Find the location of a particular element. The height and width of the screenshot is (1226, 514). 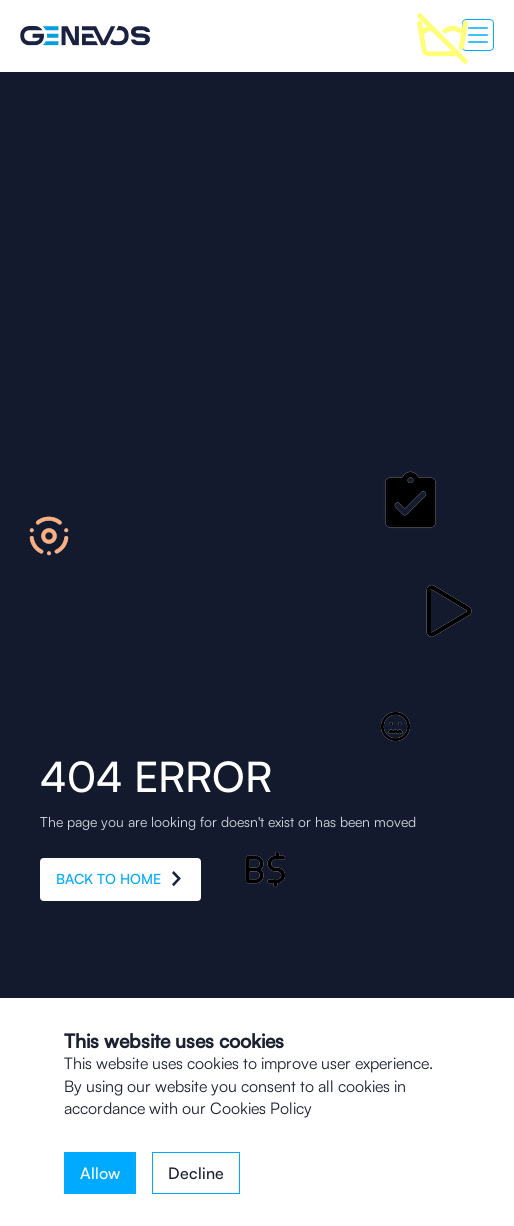

report feeling unwell or sick is located at coordinates (395, 726).